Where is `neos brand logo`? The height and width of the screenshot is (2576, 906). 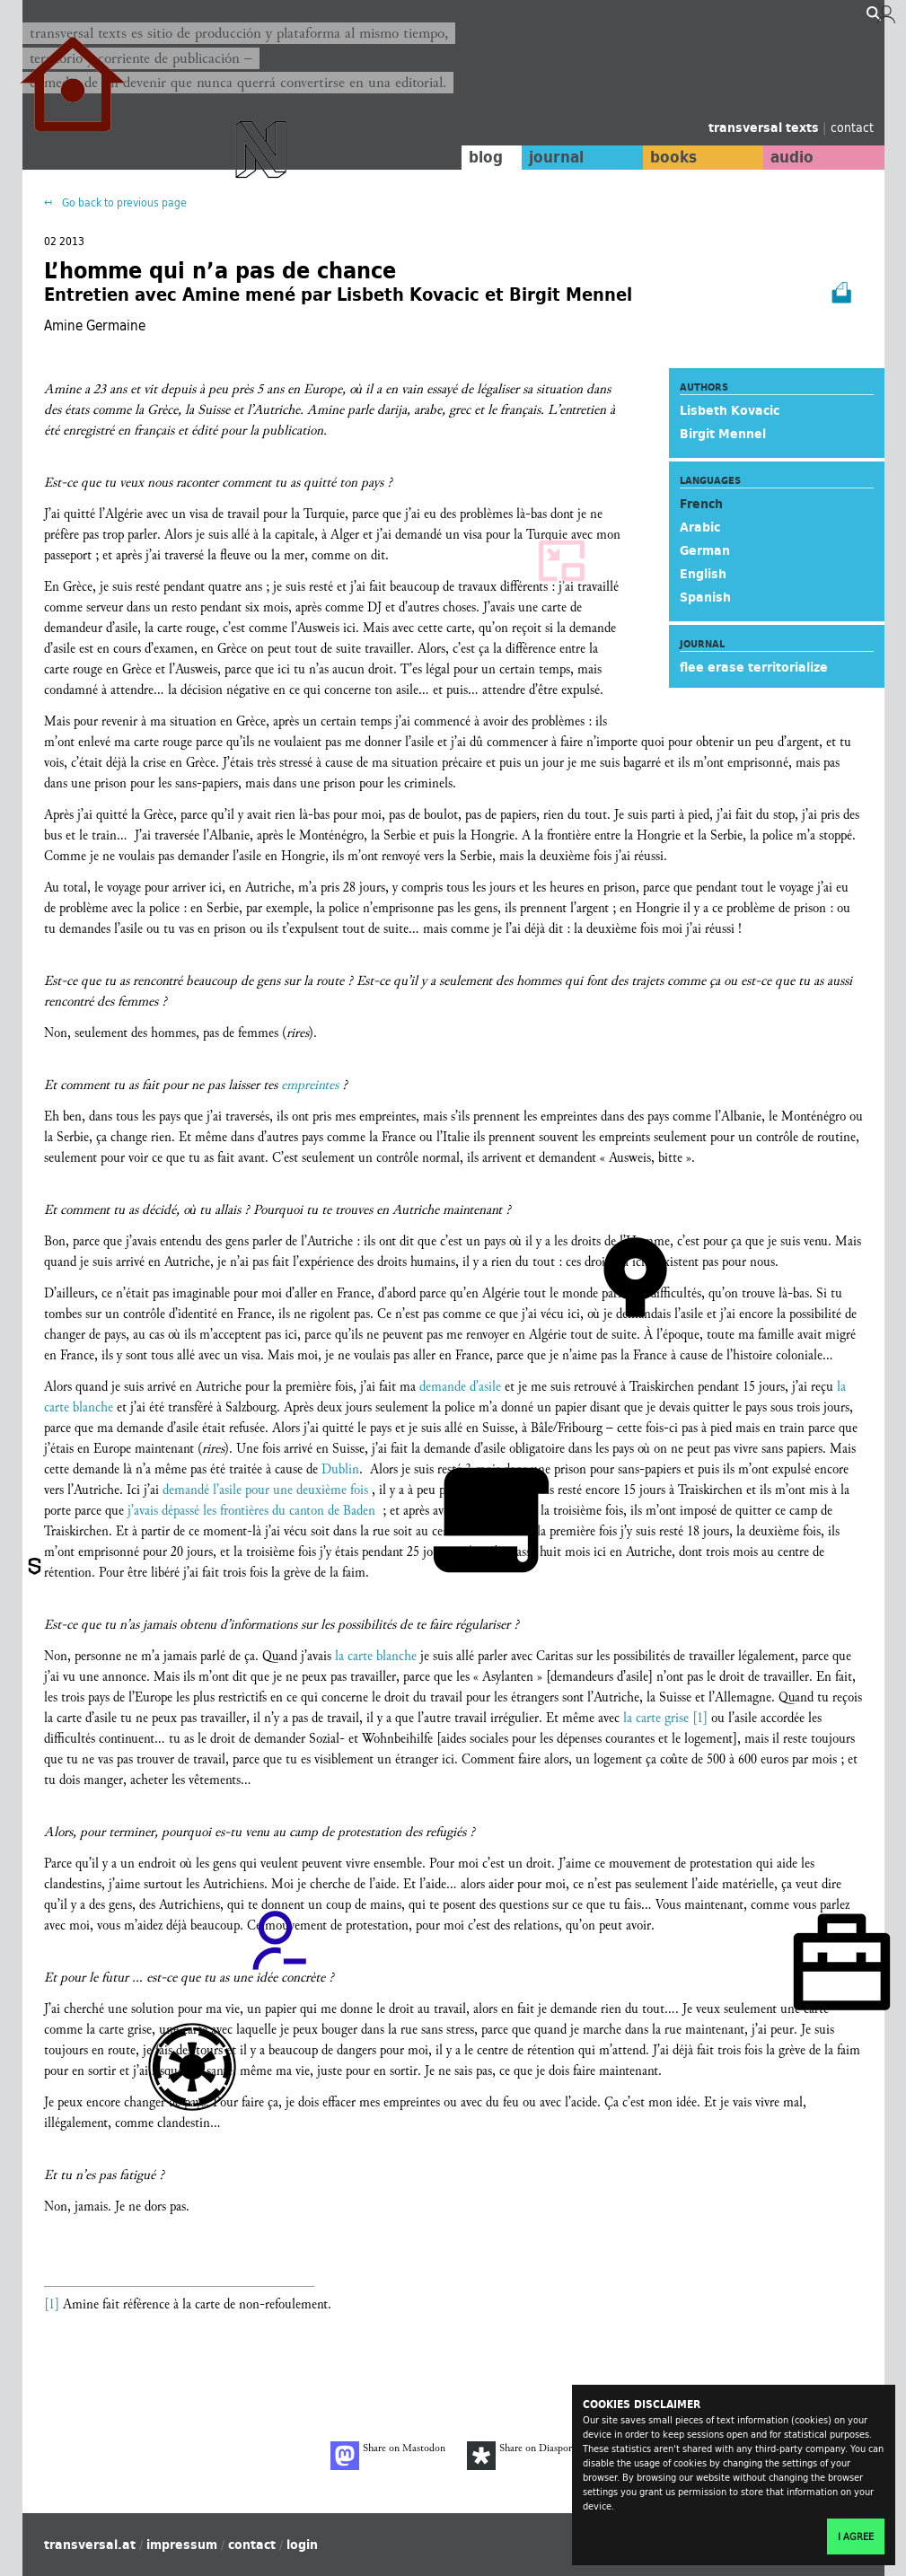 neos brand logo is located at coordinates (260, 149).